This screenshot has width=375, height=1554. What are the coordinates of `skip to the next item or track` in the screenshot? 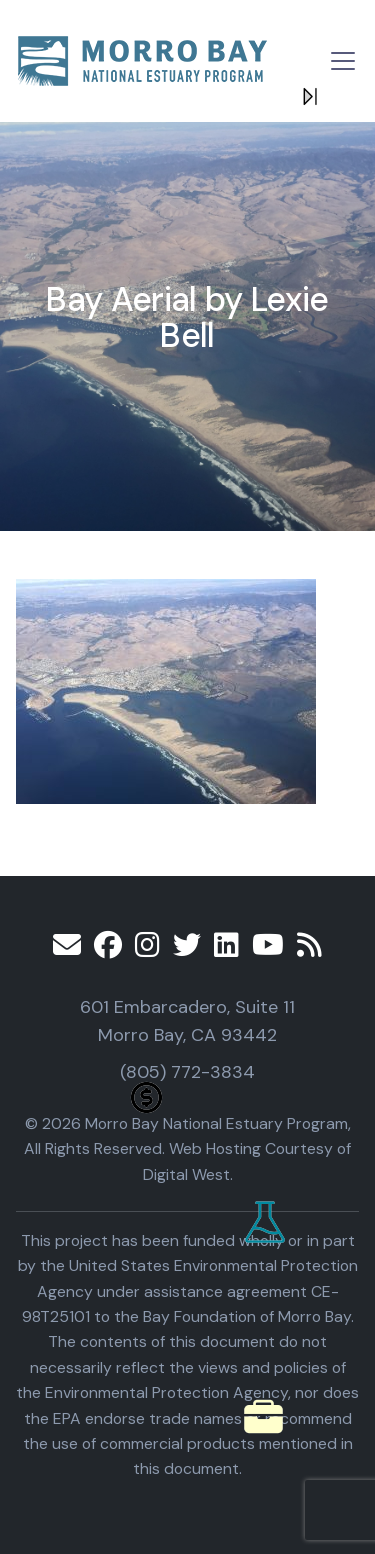 It's located at (310, 96).